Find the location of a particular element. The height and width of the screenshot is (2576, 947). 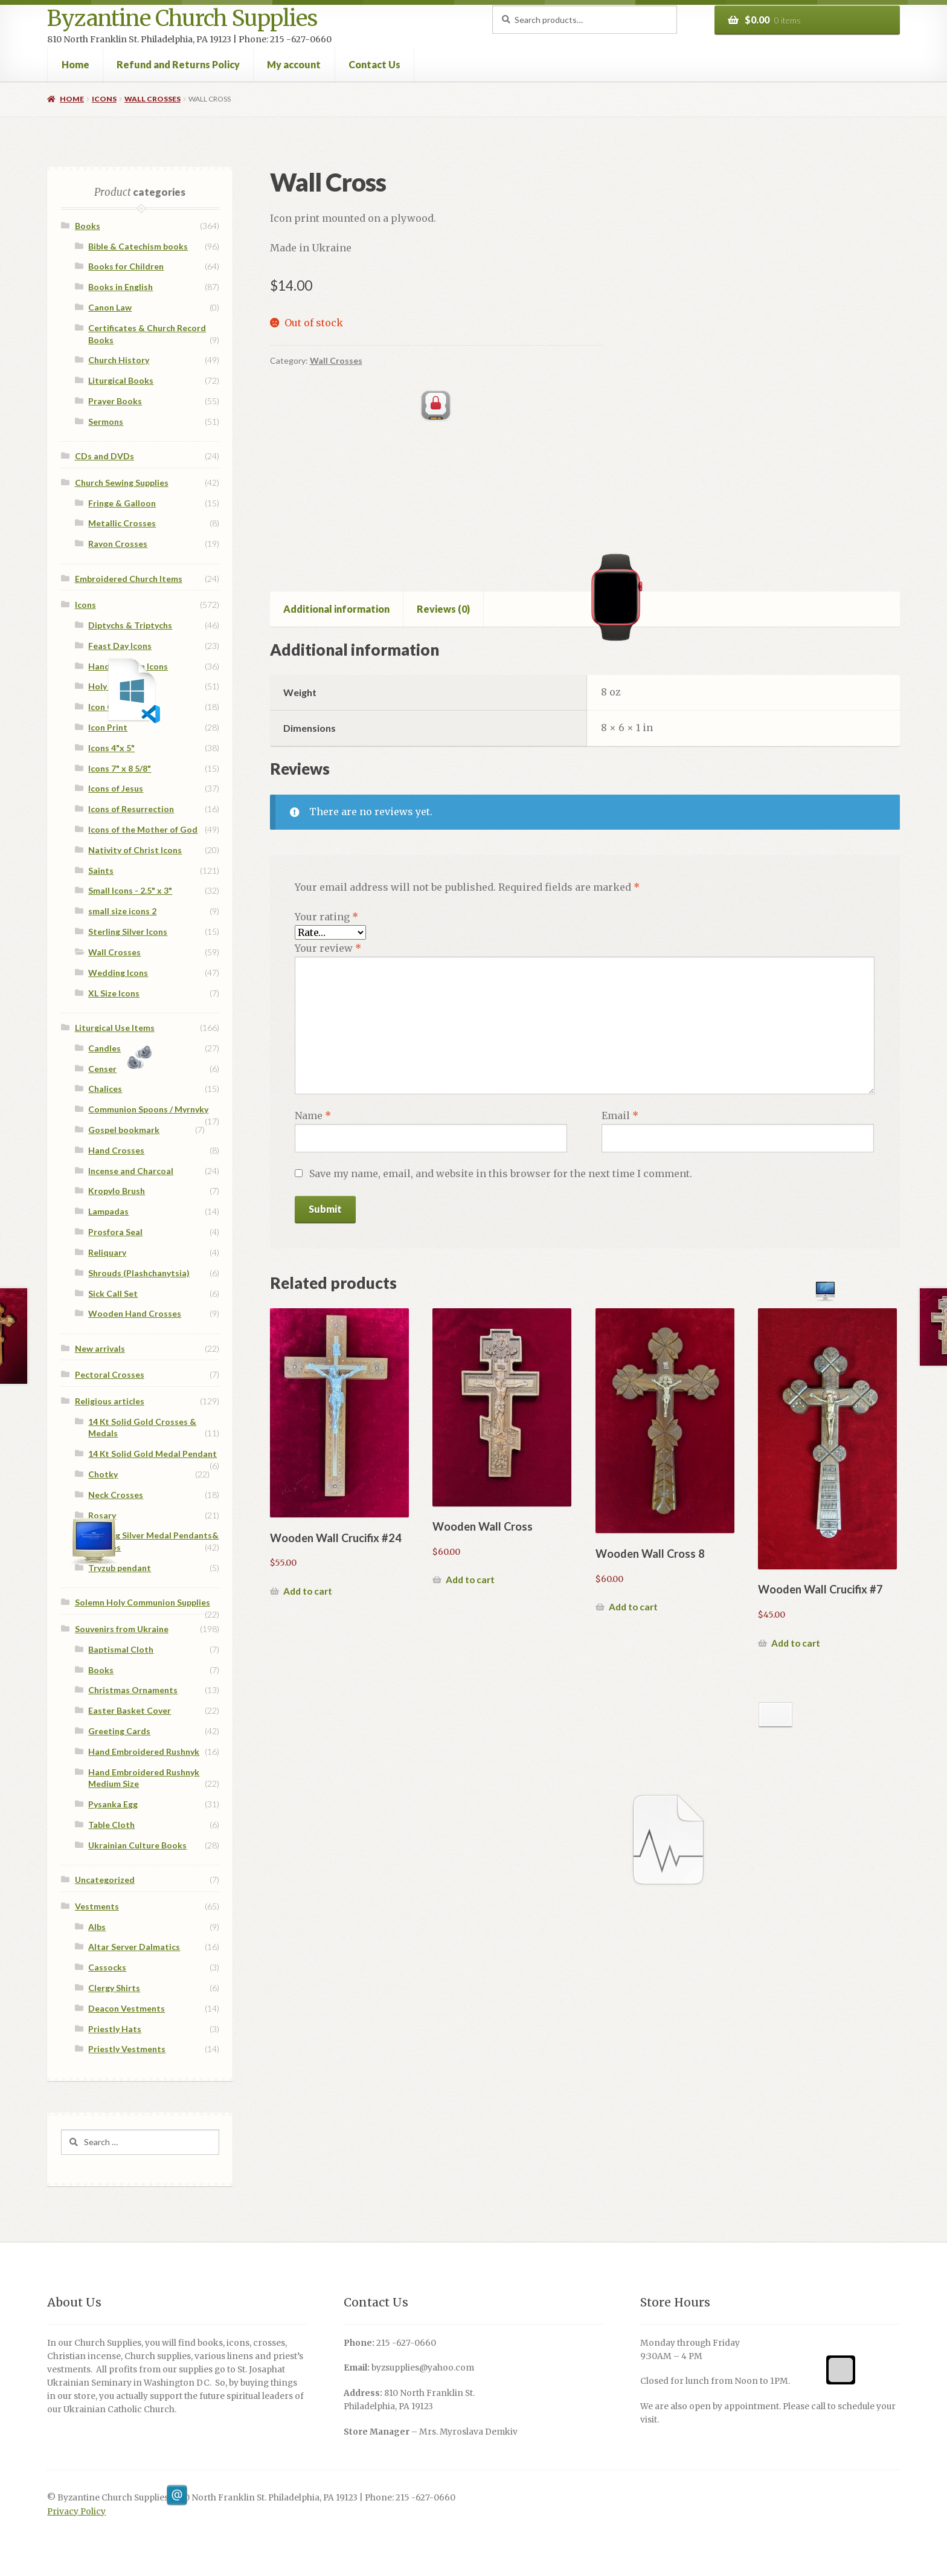

access encryption and security settings is located at coordinates (435, 405).